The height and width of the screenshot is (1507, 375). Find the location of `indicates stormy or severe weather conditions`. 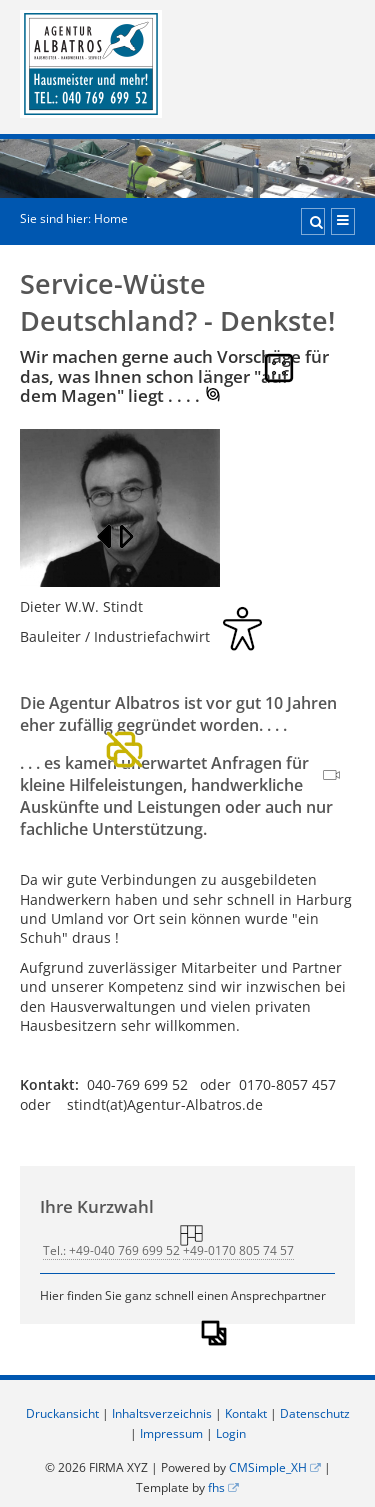

indicates stormy or severe weather conditions is located at coordinates (213, 394).